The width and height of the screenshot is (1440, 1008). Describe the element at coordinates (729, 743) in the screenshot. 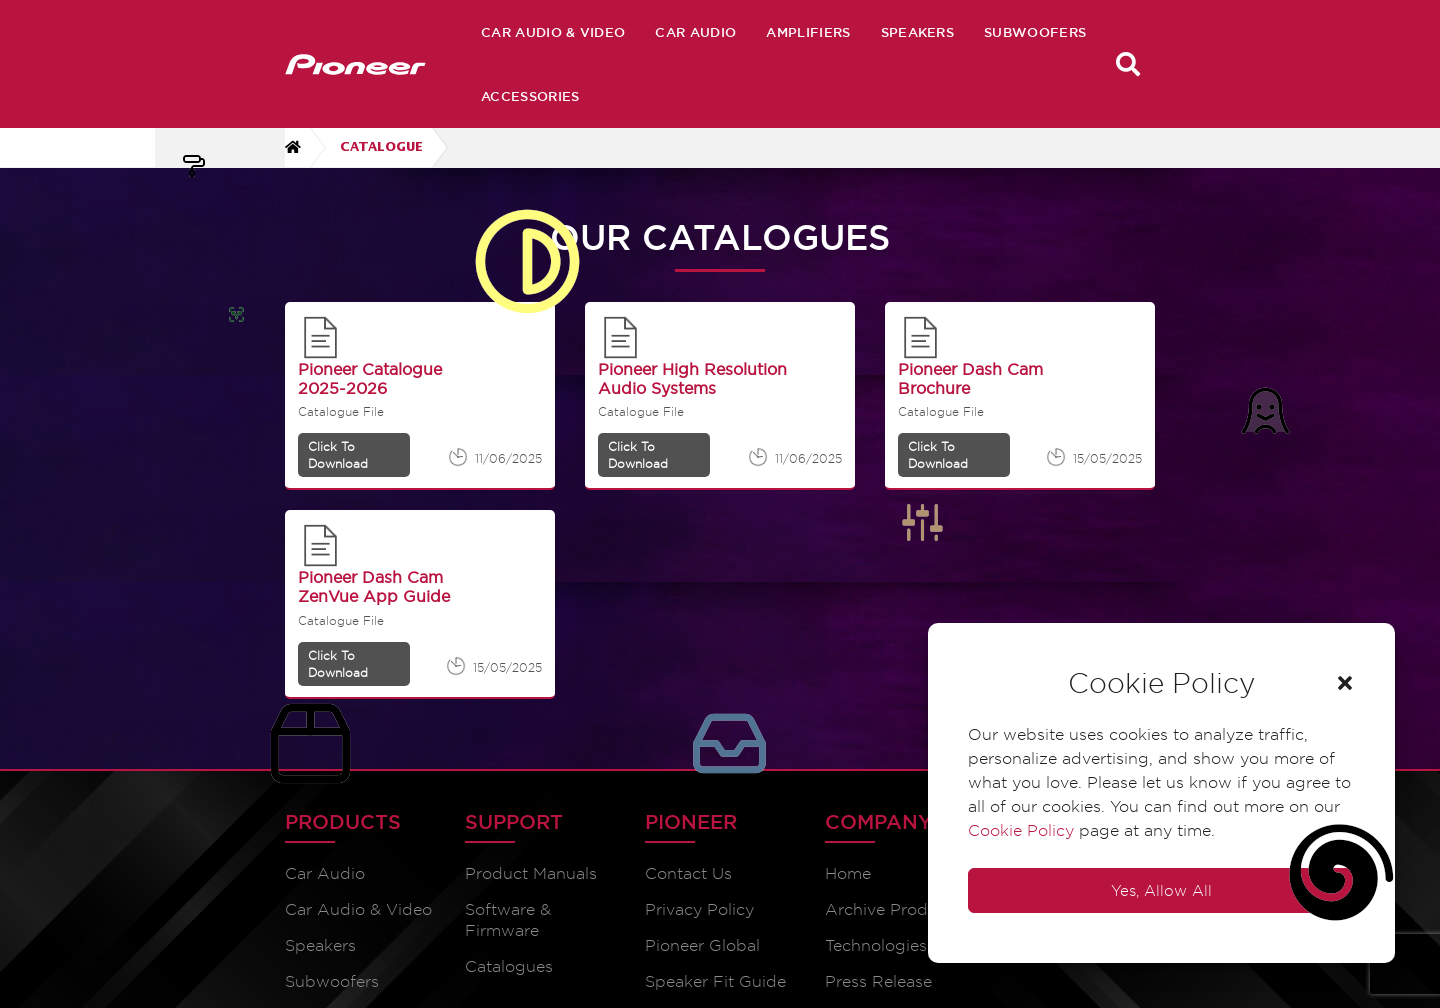

I see `view your inbox` at that location.